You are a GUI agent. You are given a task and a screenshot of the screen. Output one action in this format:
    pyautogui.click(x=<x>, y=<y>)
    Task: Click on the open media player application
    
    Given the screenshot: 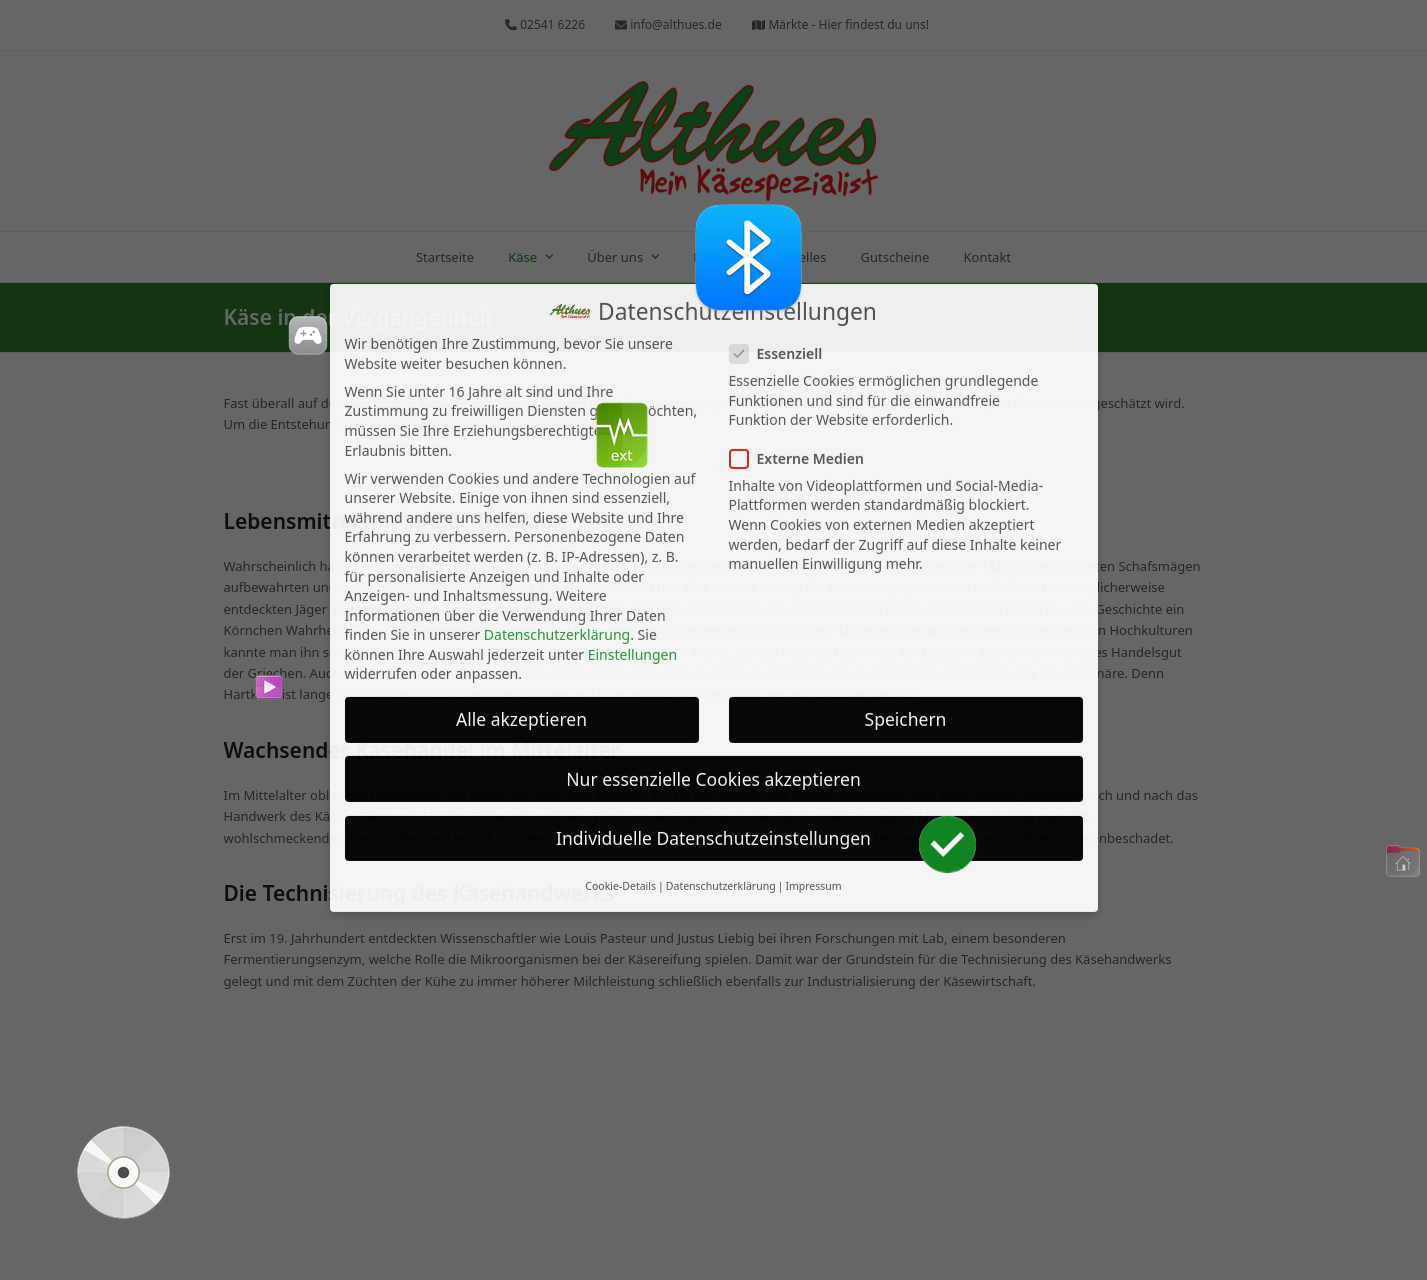 What is the action you would take?
    pyautogui.click(x=269, y=687)
    